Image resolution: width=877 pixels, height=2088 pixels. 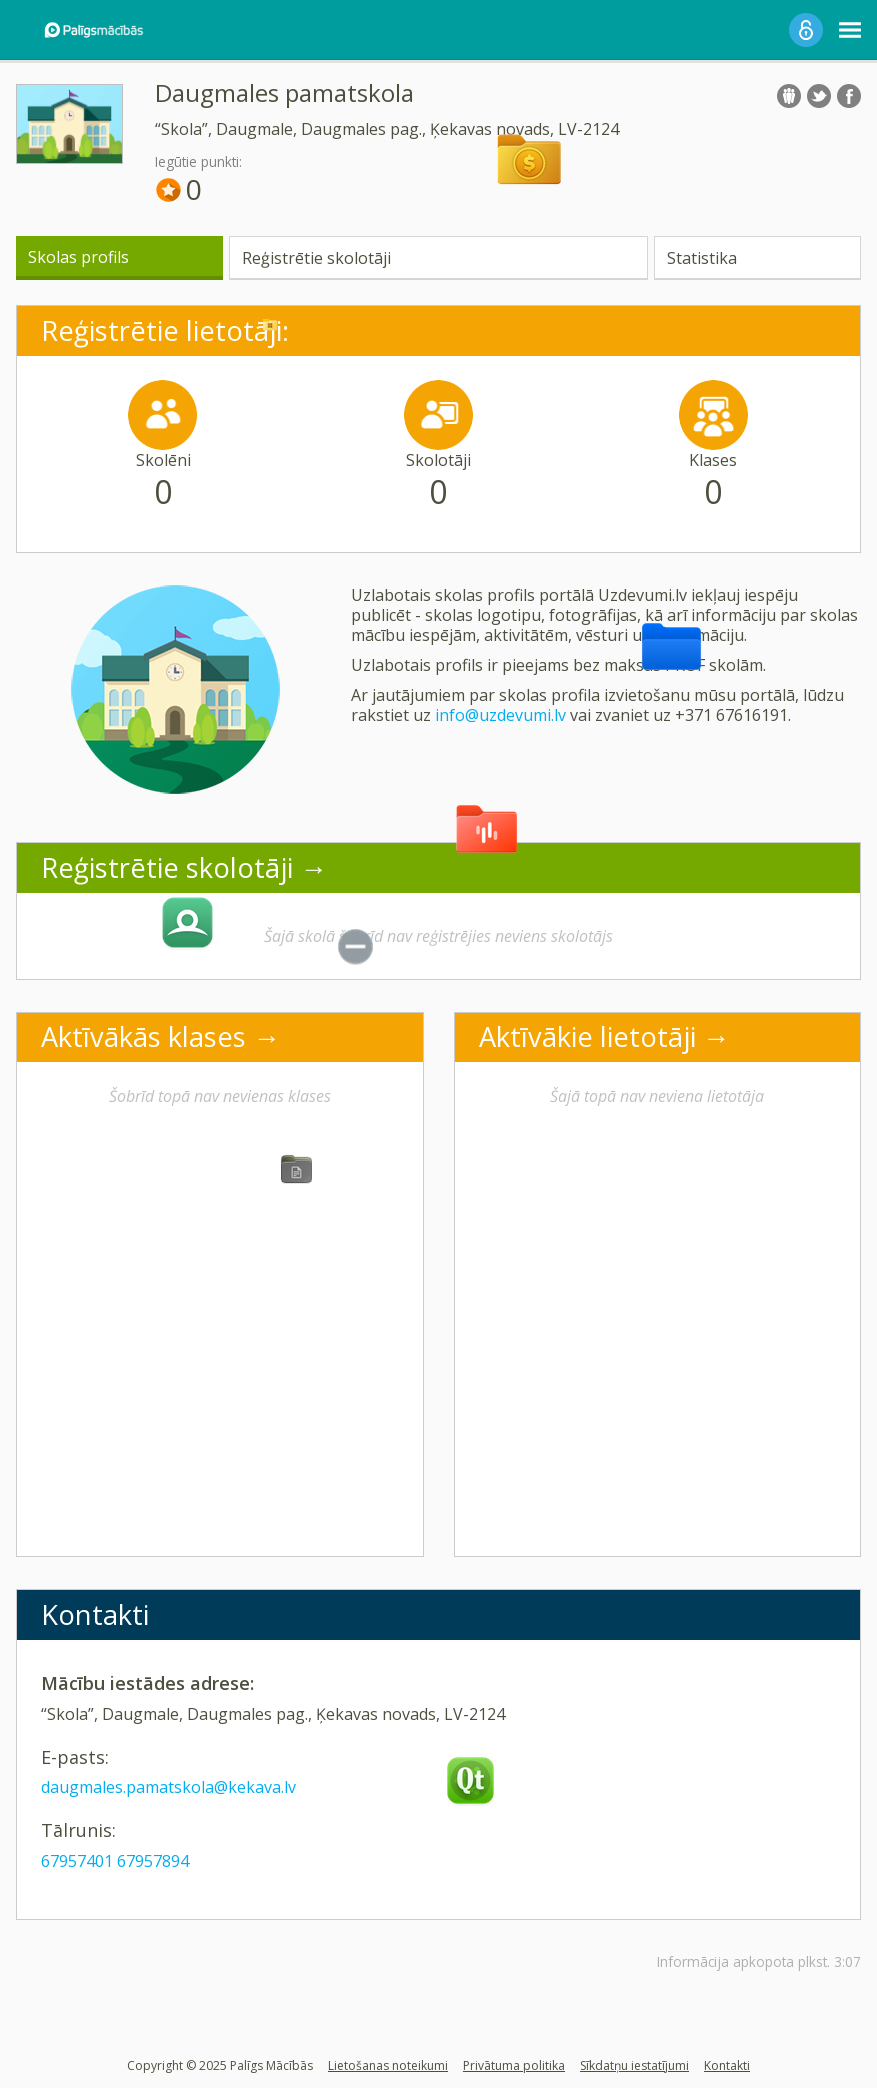 I want to click on open Wondershare EdrawInfo project files, so click(x=486, y=830).